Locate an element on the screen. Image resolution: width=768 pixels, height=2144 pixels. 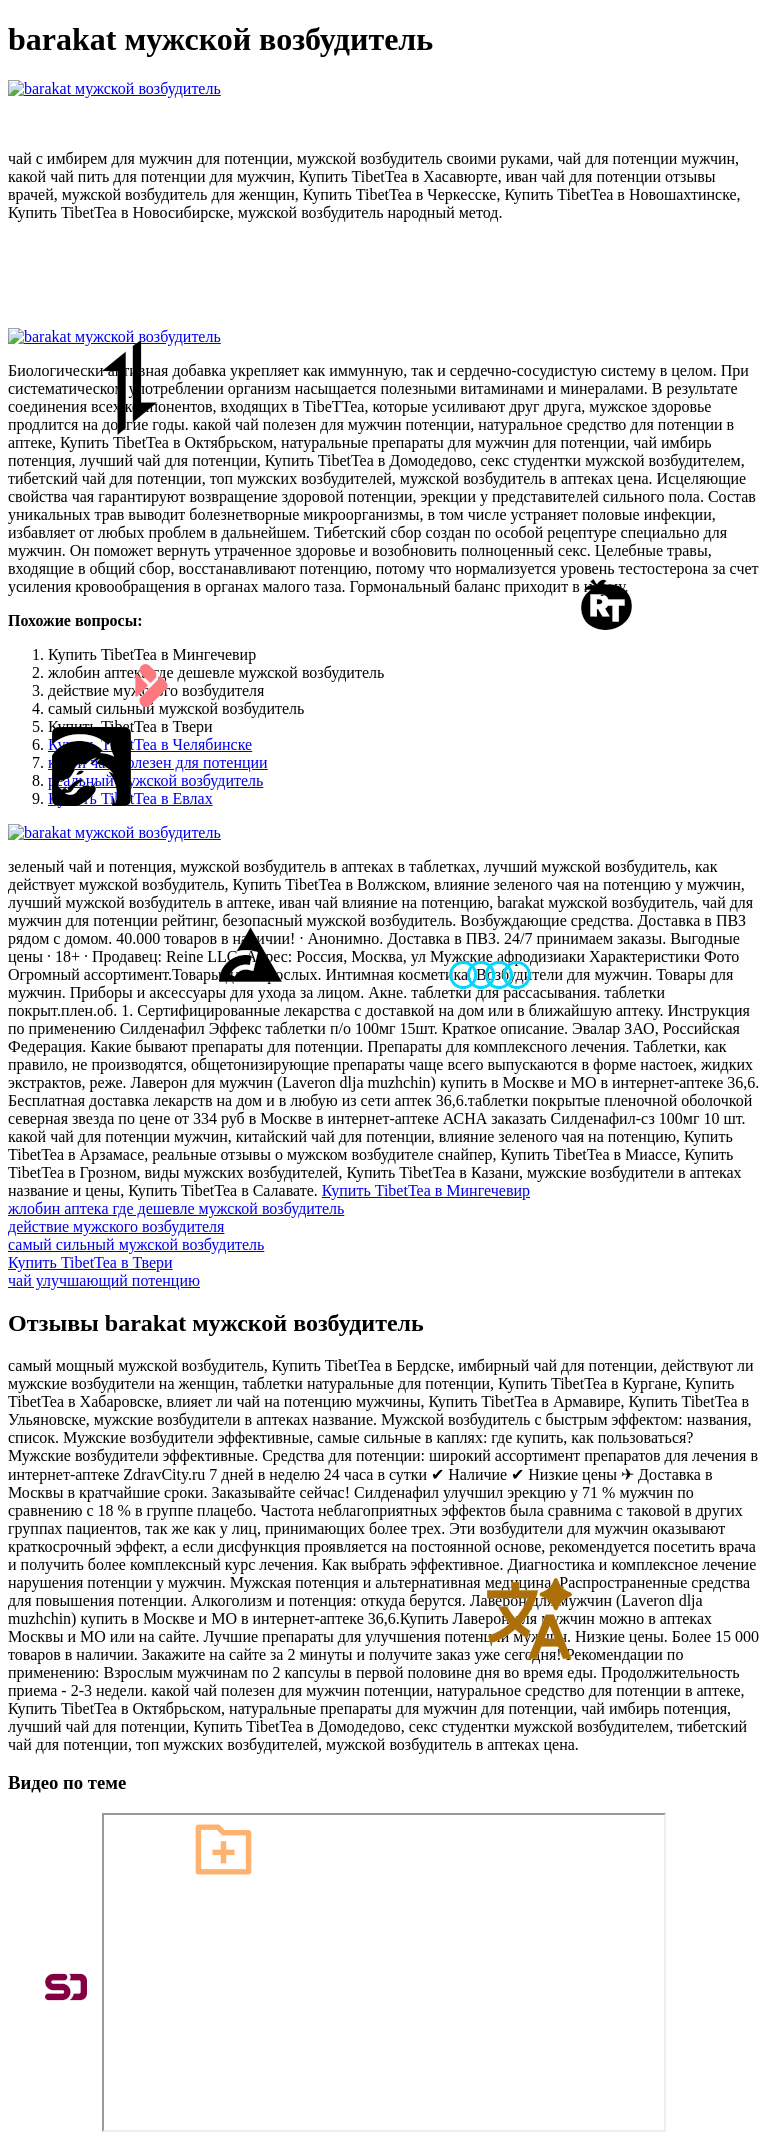
visit rotten tomatoes website is located at coordinates (606, 604).